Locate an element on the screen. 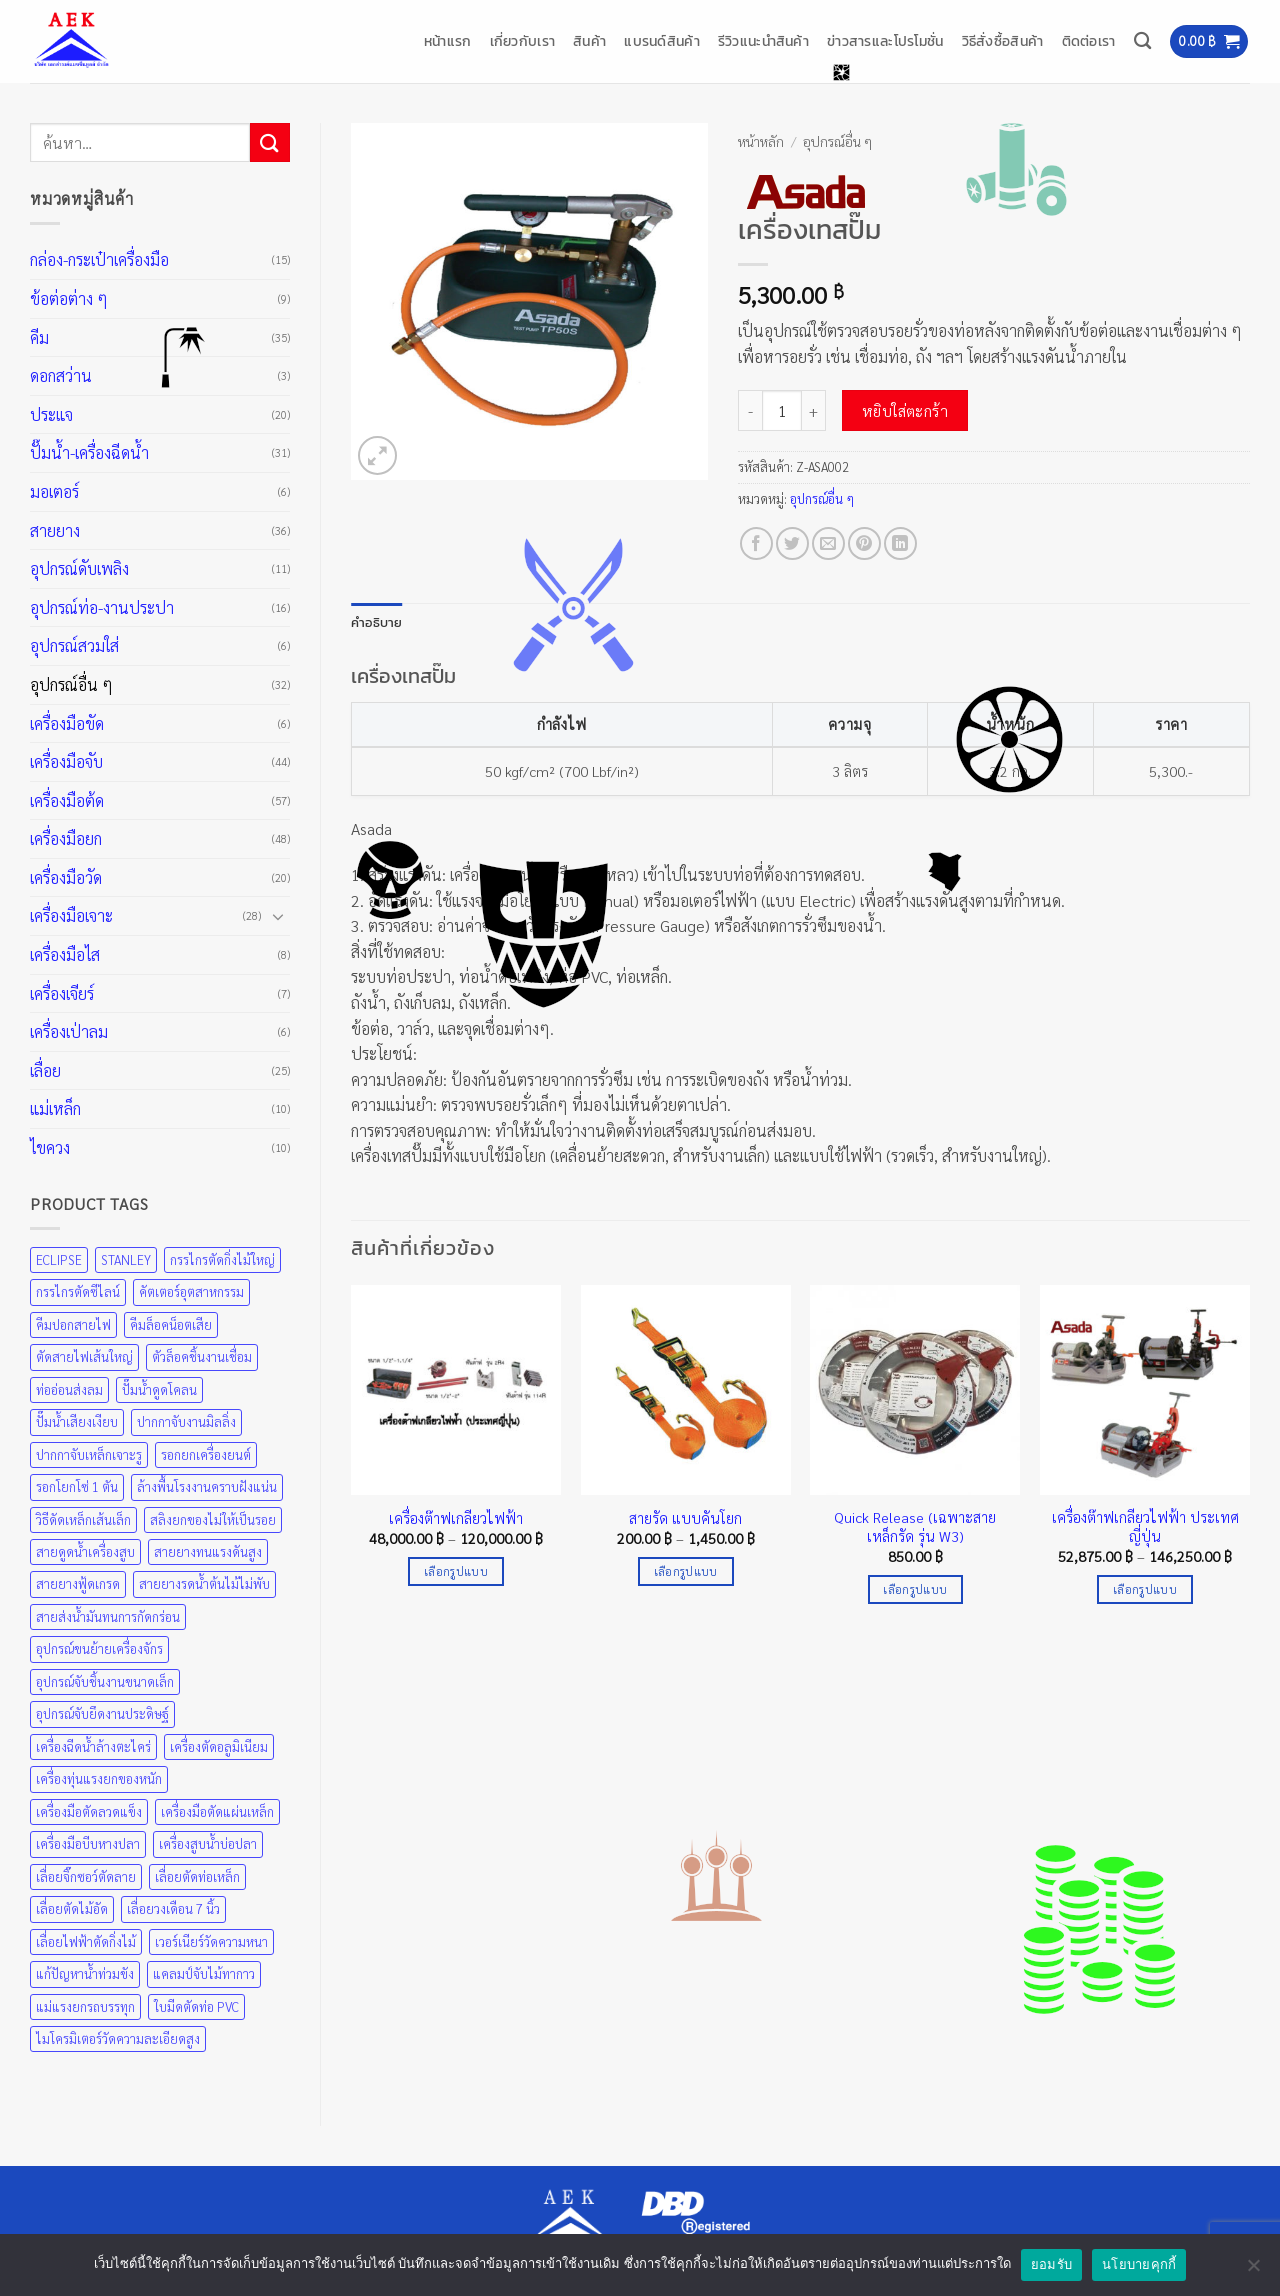  indicates a broadcast or transmission tower structure is located at coordinates (716, 1875).